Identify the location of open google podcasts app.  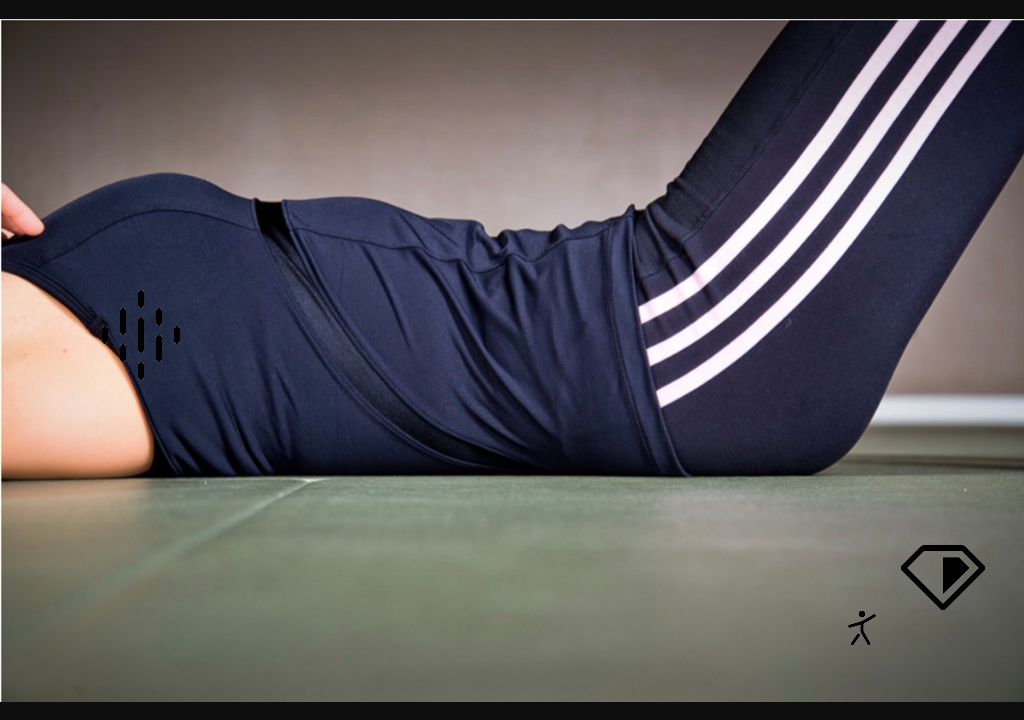
(141, 335).